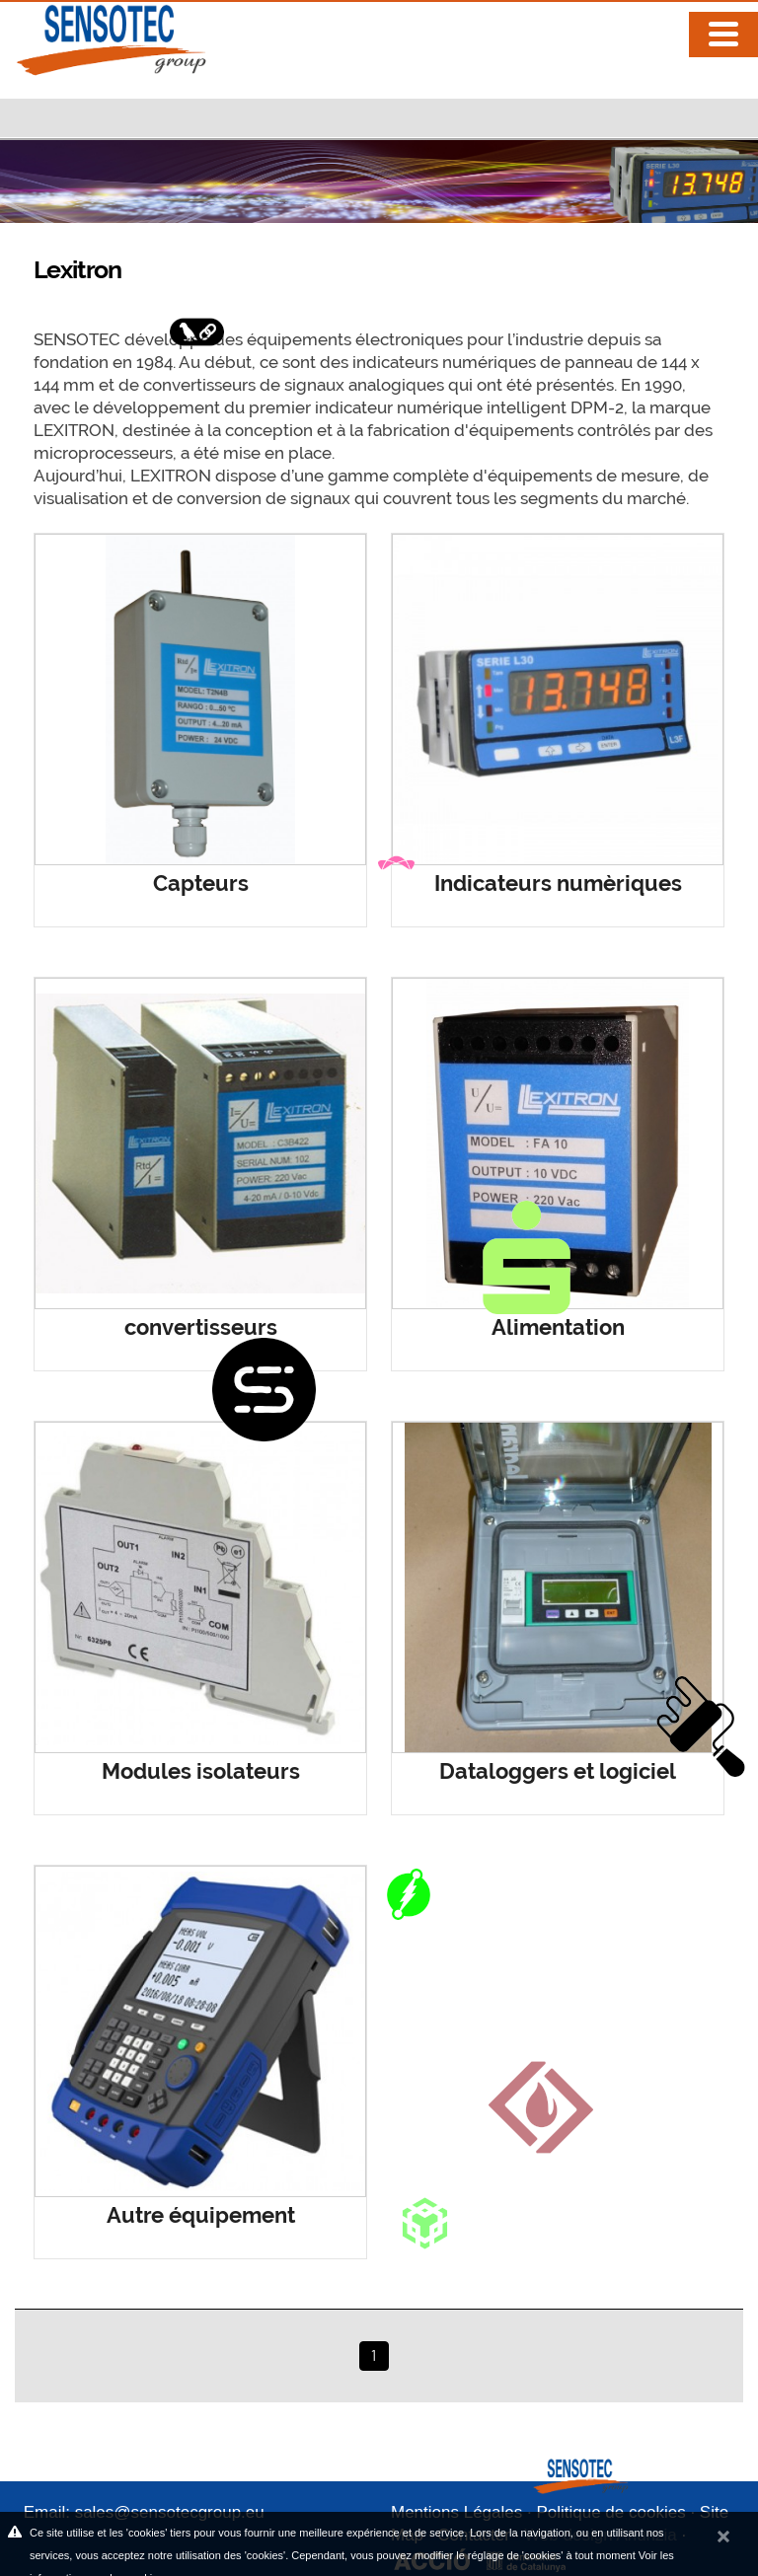 This screenshot has width=758, height=2576. I want to click on visit sourceforge website, so click(541, 2107).